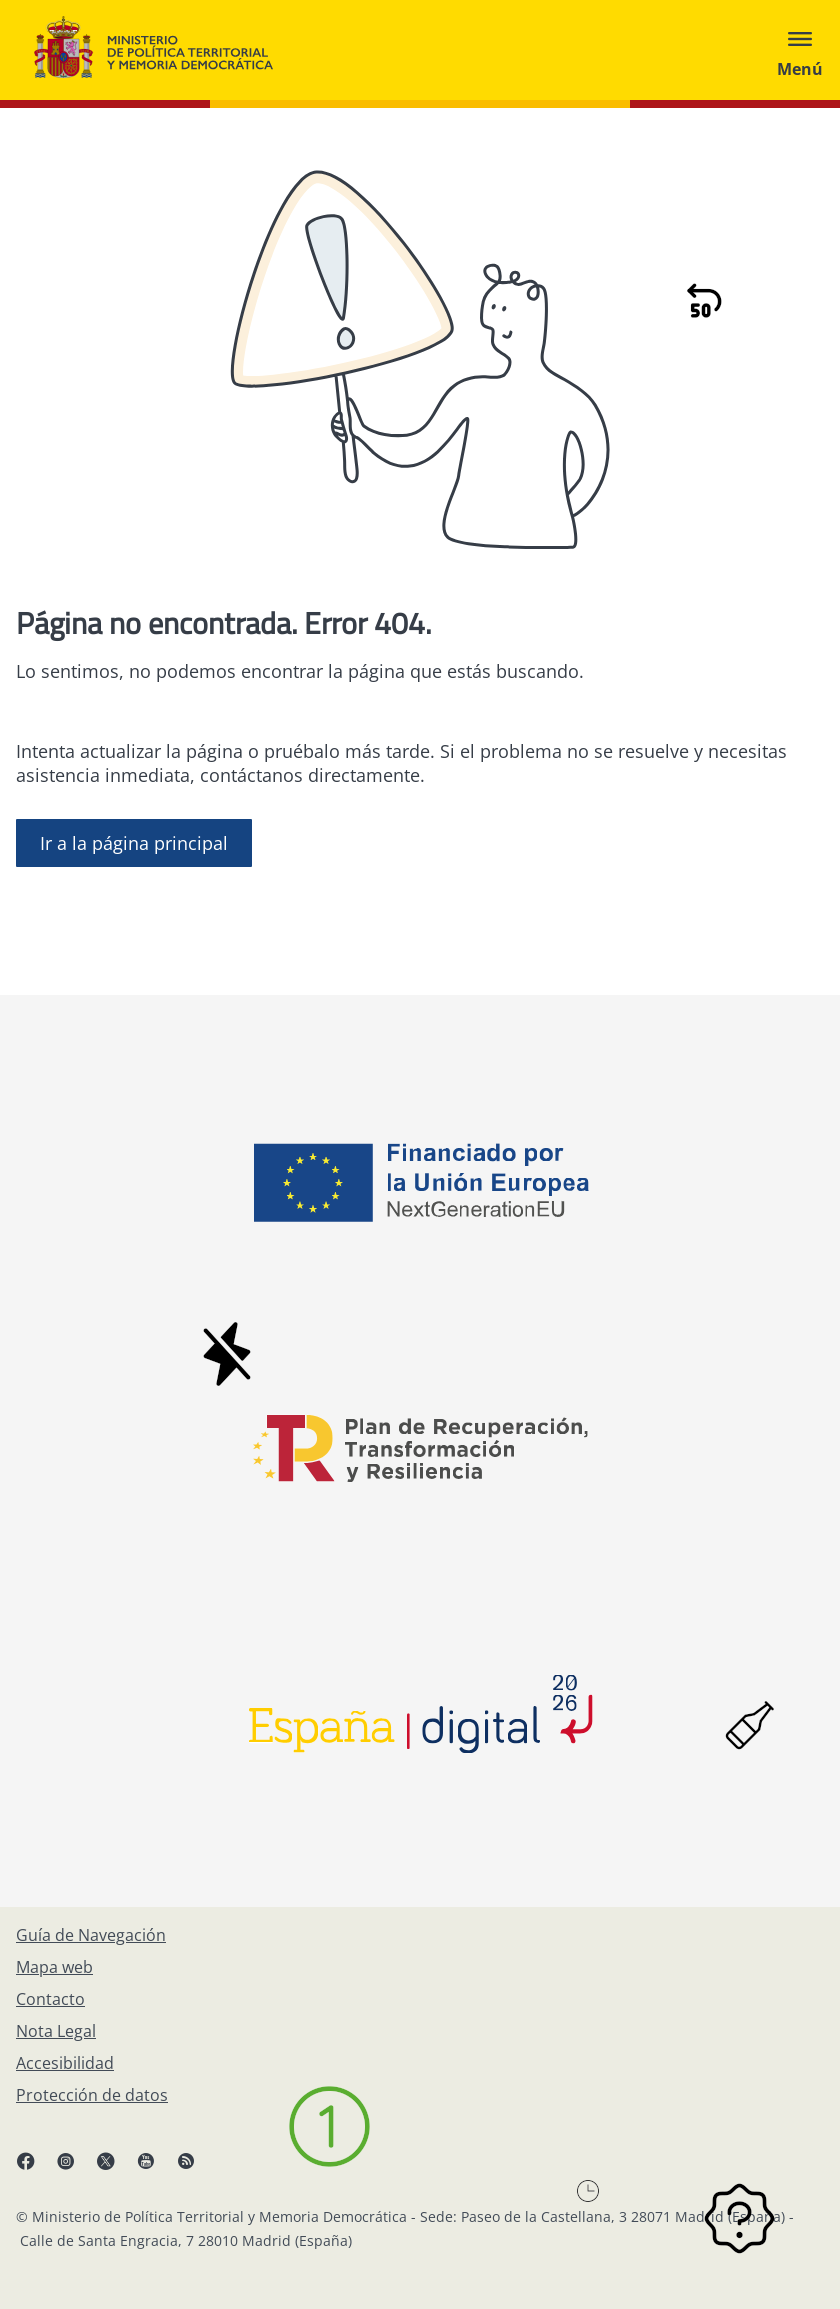 The width and height of the screenshot is (840, 2309). What do you see at coordinates (227, 1354) in the screenshot?
I see `disable flash or quick actions` at bounding box center [227, 1354].